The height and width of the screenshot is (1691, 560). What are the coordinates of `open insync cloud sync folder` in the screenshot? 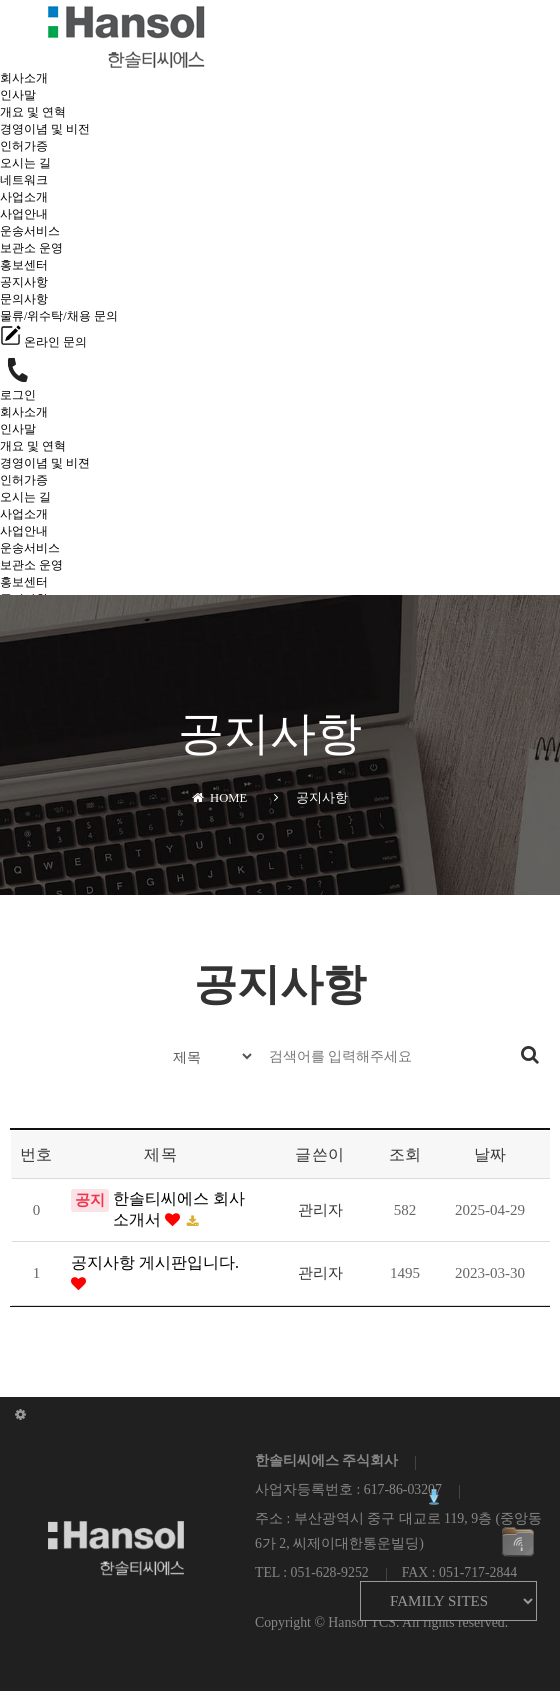 It's located at (518, 1541).